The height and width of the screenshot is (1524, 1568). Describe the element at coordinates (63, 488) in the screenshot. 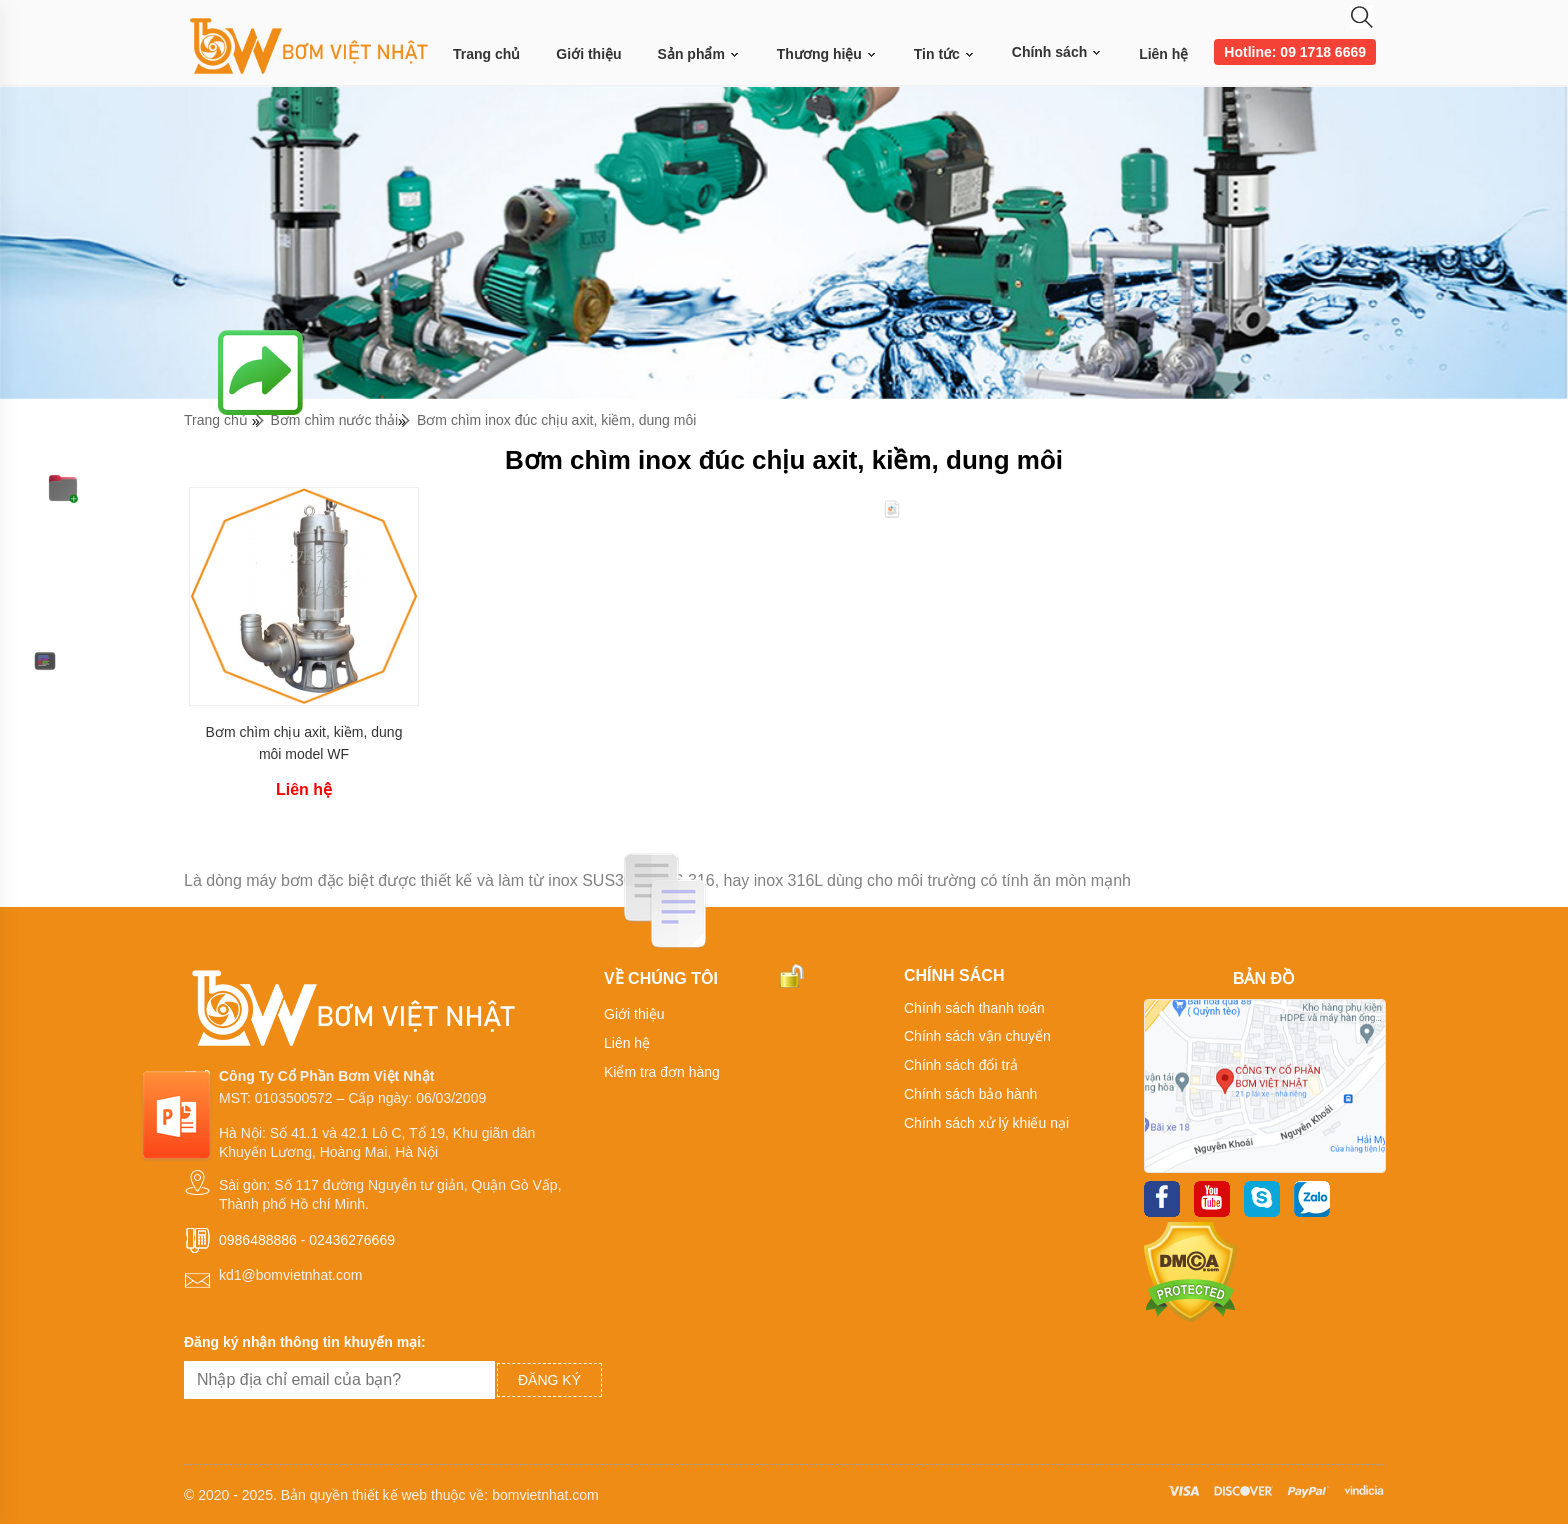

I see `create a new folder` at that location.